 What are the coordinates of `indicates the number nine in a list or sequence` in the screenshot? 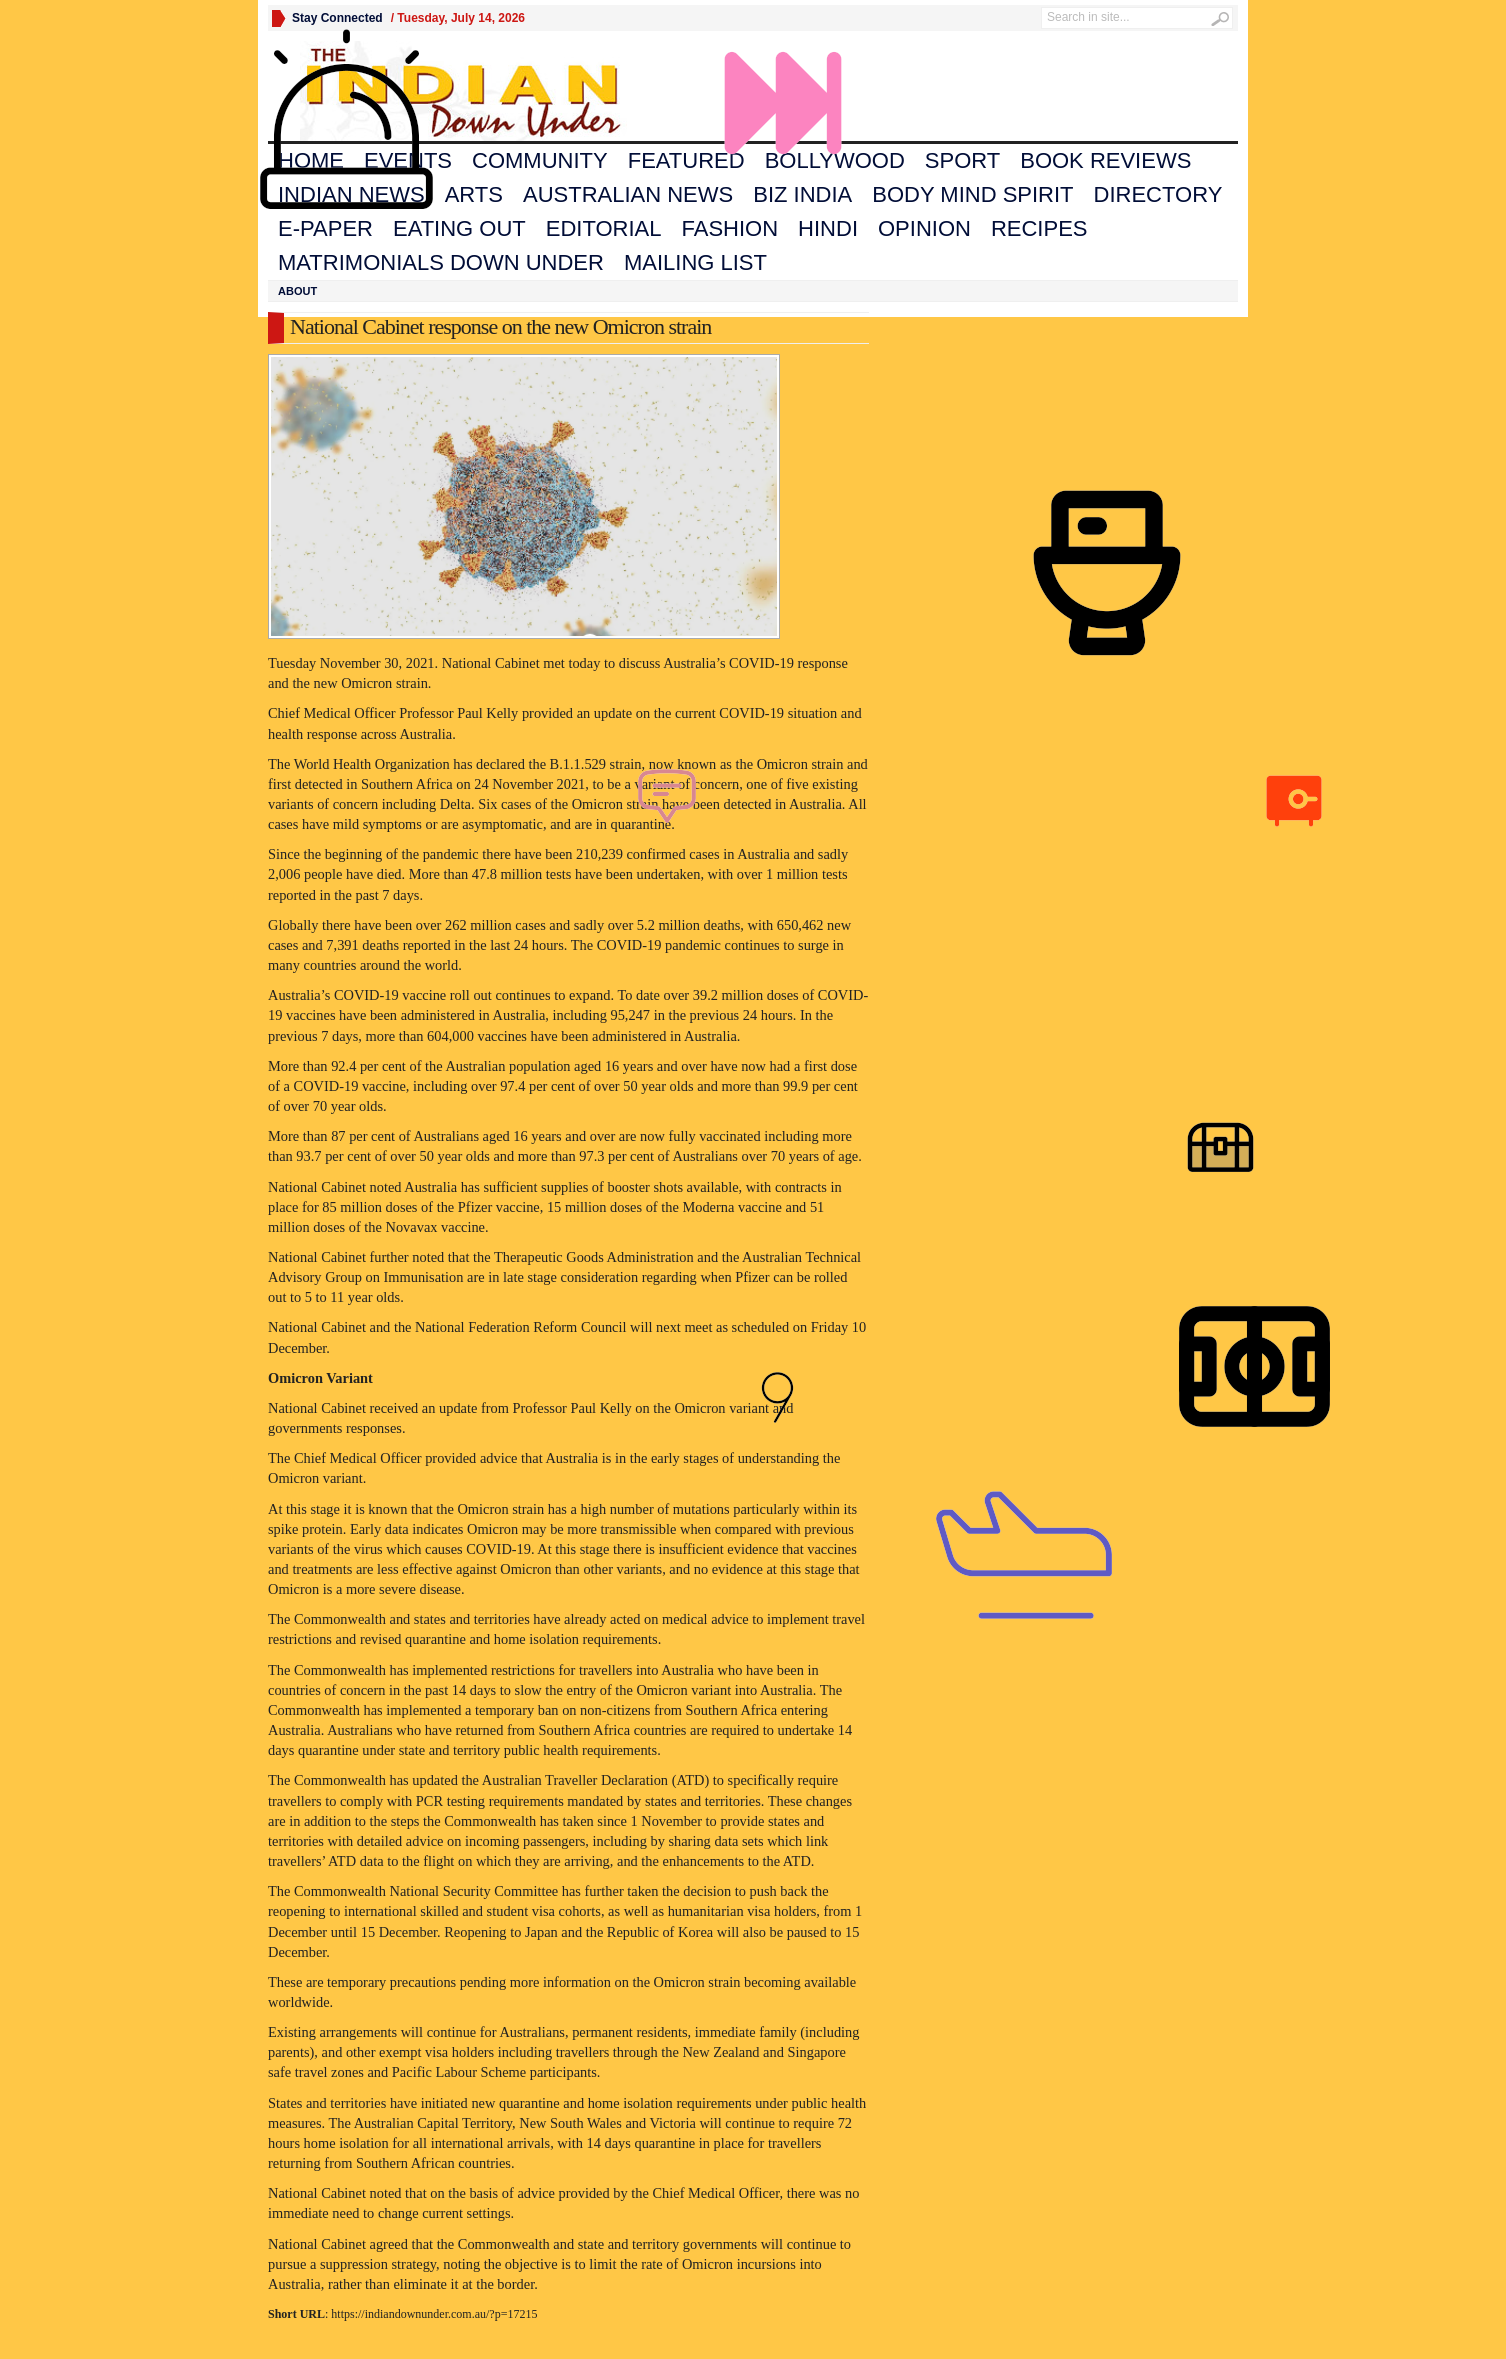 It's located at (777, 1397).